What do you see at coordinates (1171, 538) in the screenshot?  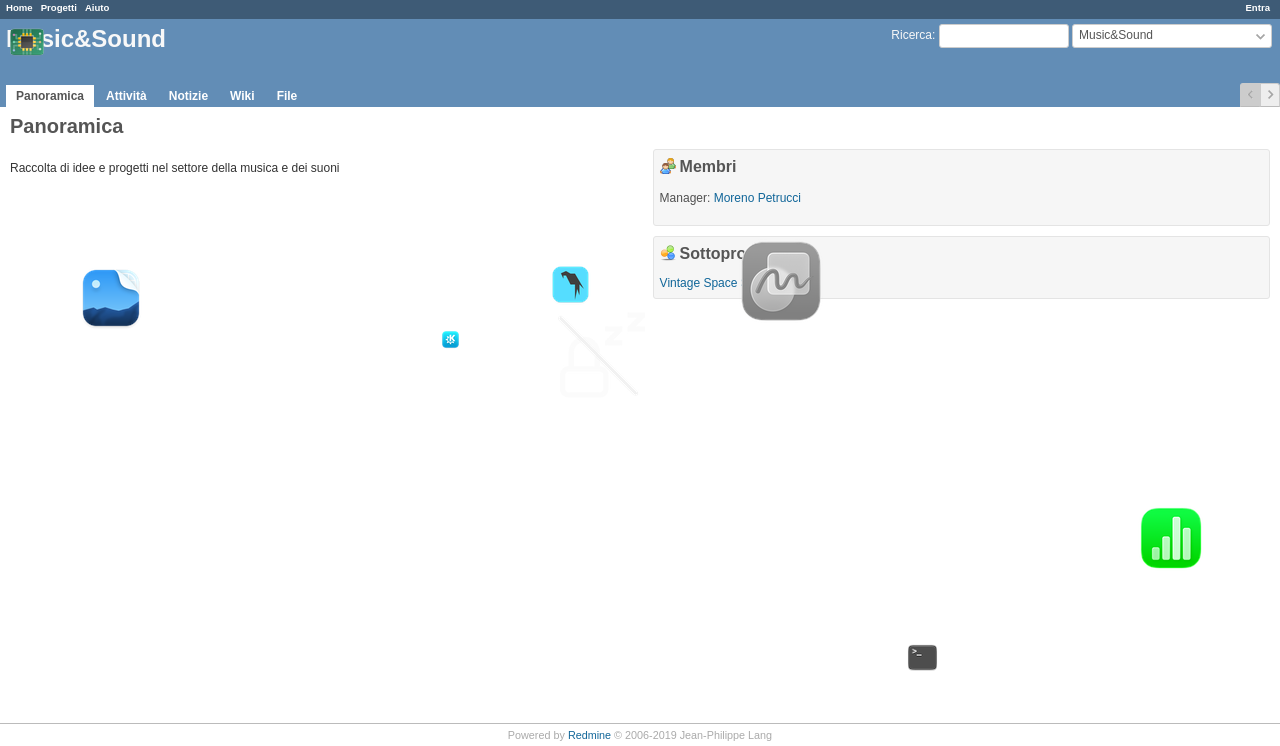 I see `open apple numbers spreadsheet app` at bounding box center [1171, 538].